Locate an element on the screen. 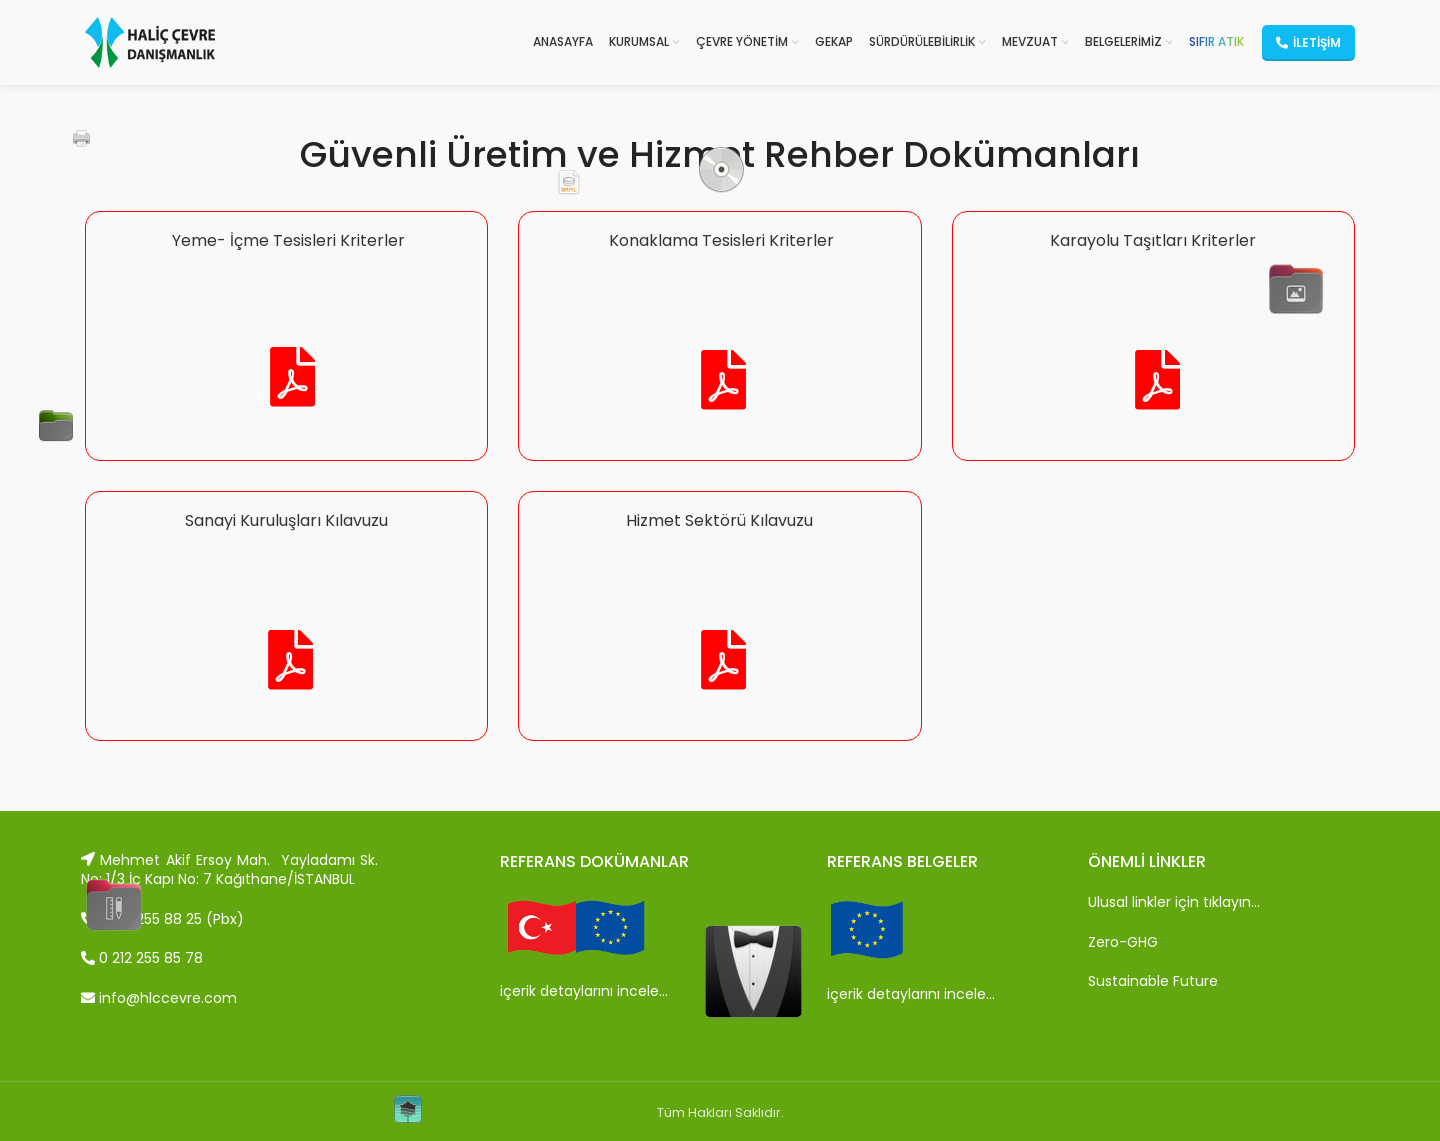 The height and width of the screenshot is (1141, 1440). open your pictures folder is located at coordinates (1296, 289).